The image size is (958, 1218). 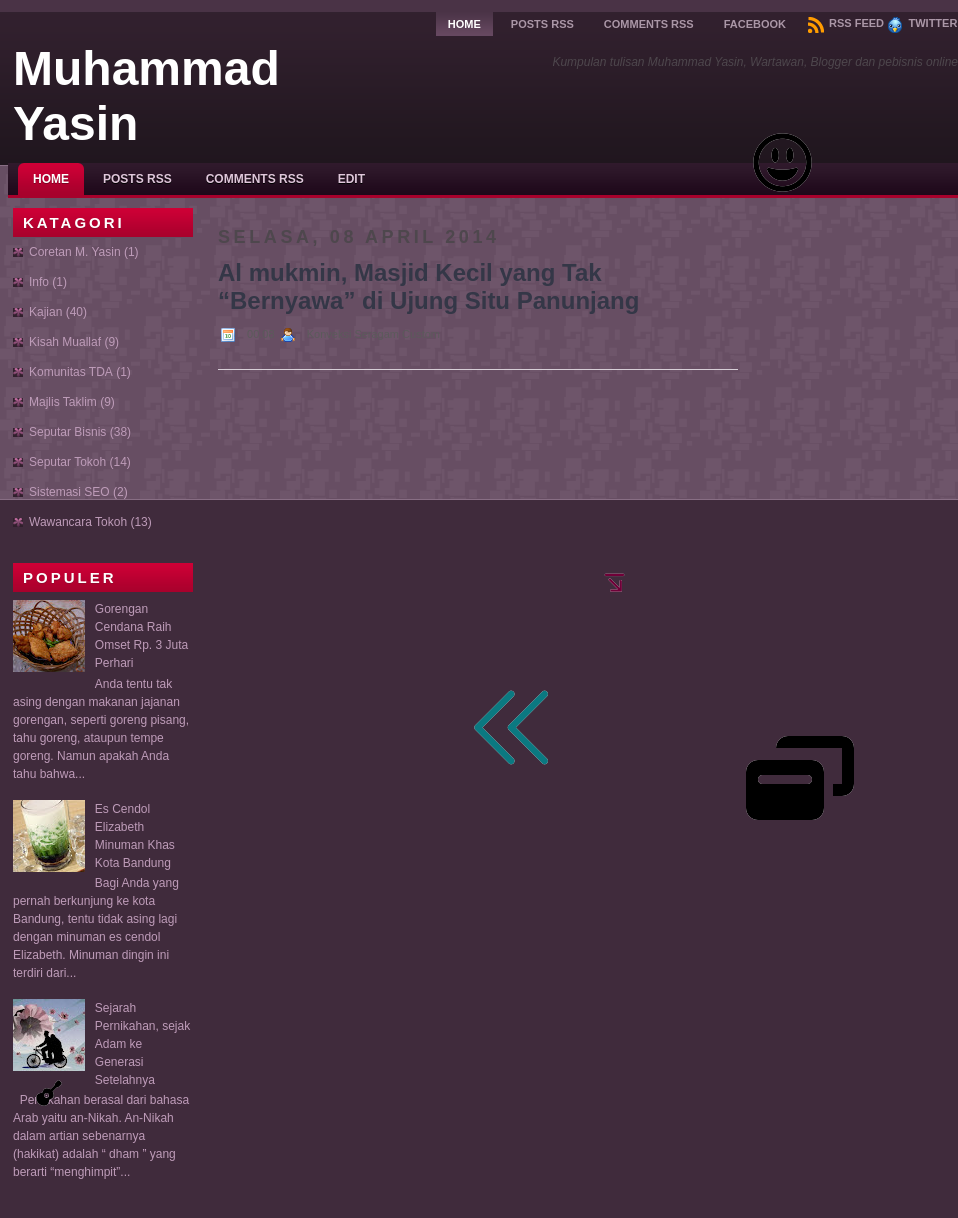 I want to click on go back to the beginning, so click(x=514, y=727).